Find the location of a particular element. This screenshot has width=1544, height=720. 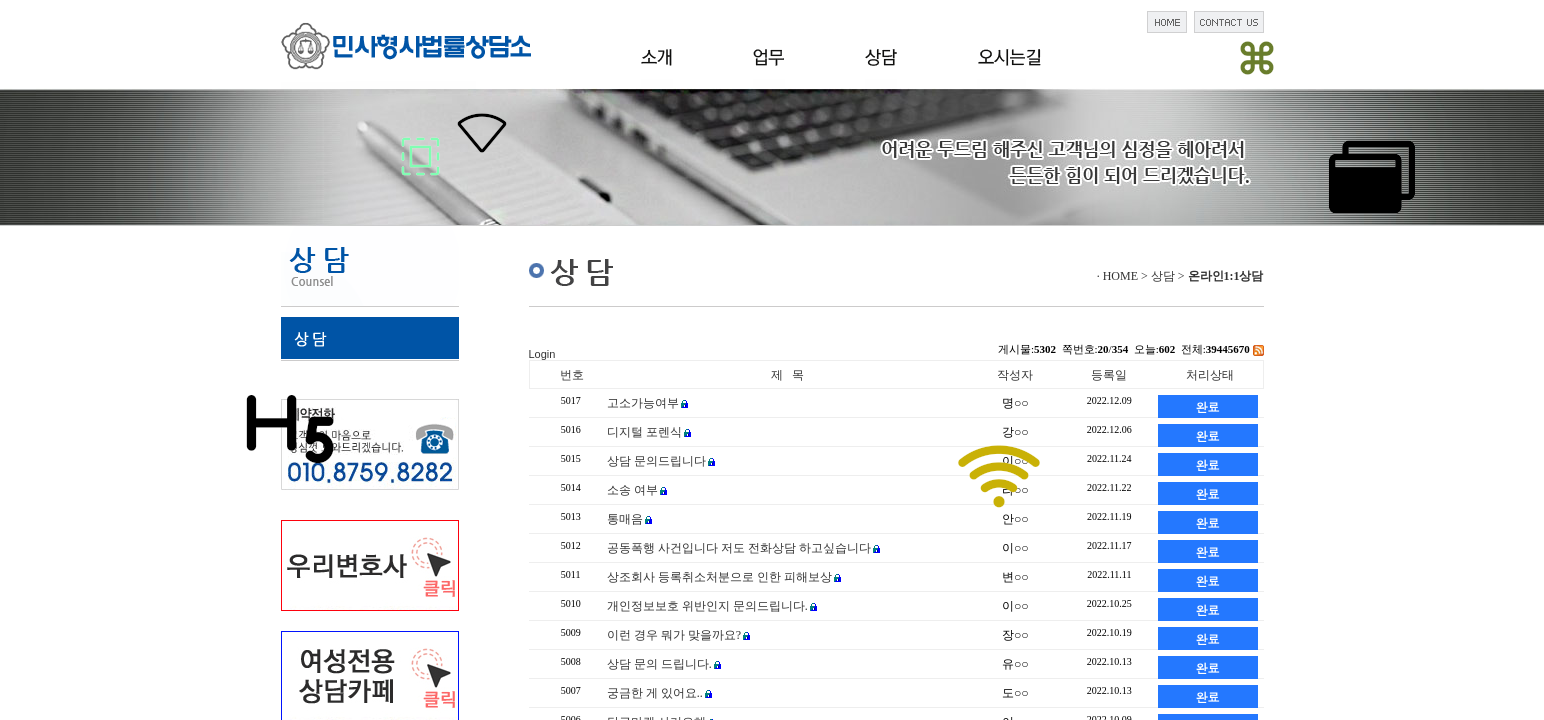

select all items is located at coordinates (420, 156).